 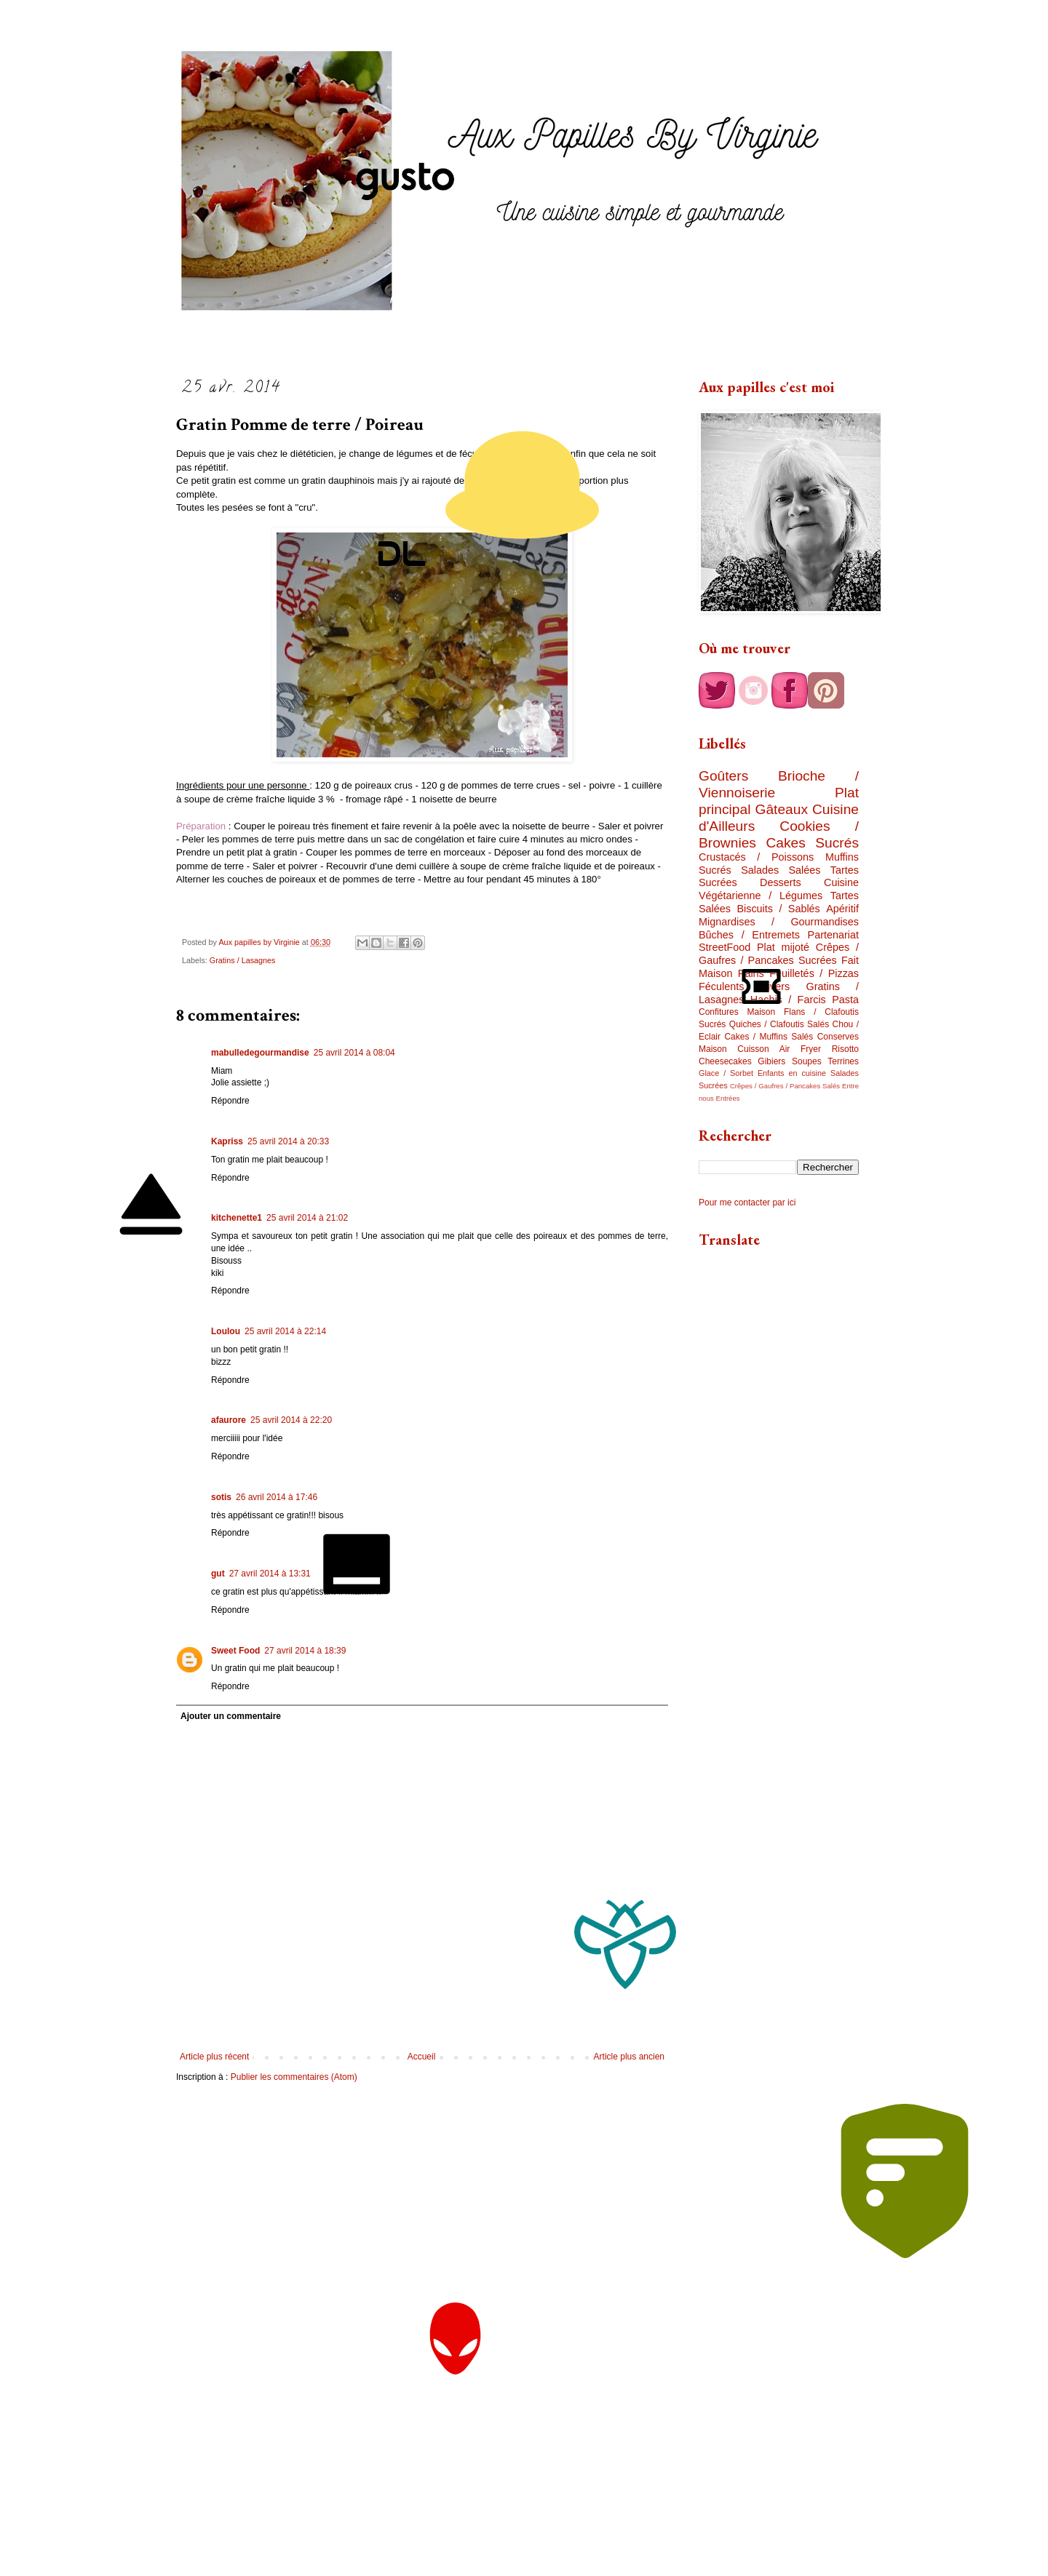 What do you see at coordinates (625, 1945) in the screenshot?
I see `intigriti bug bounty platform logo` at bounding box center [625, 1945].